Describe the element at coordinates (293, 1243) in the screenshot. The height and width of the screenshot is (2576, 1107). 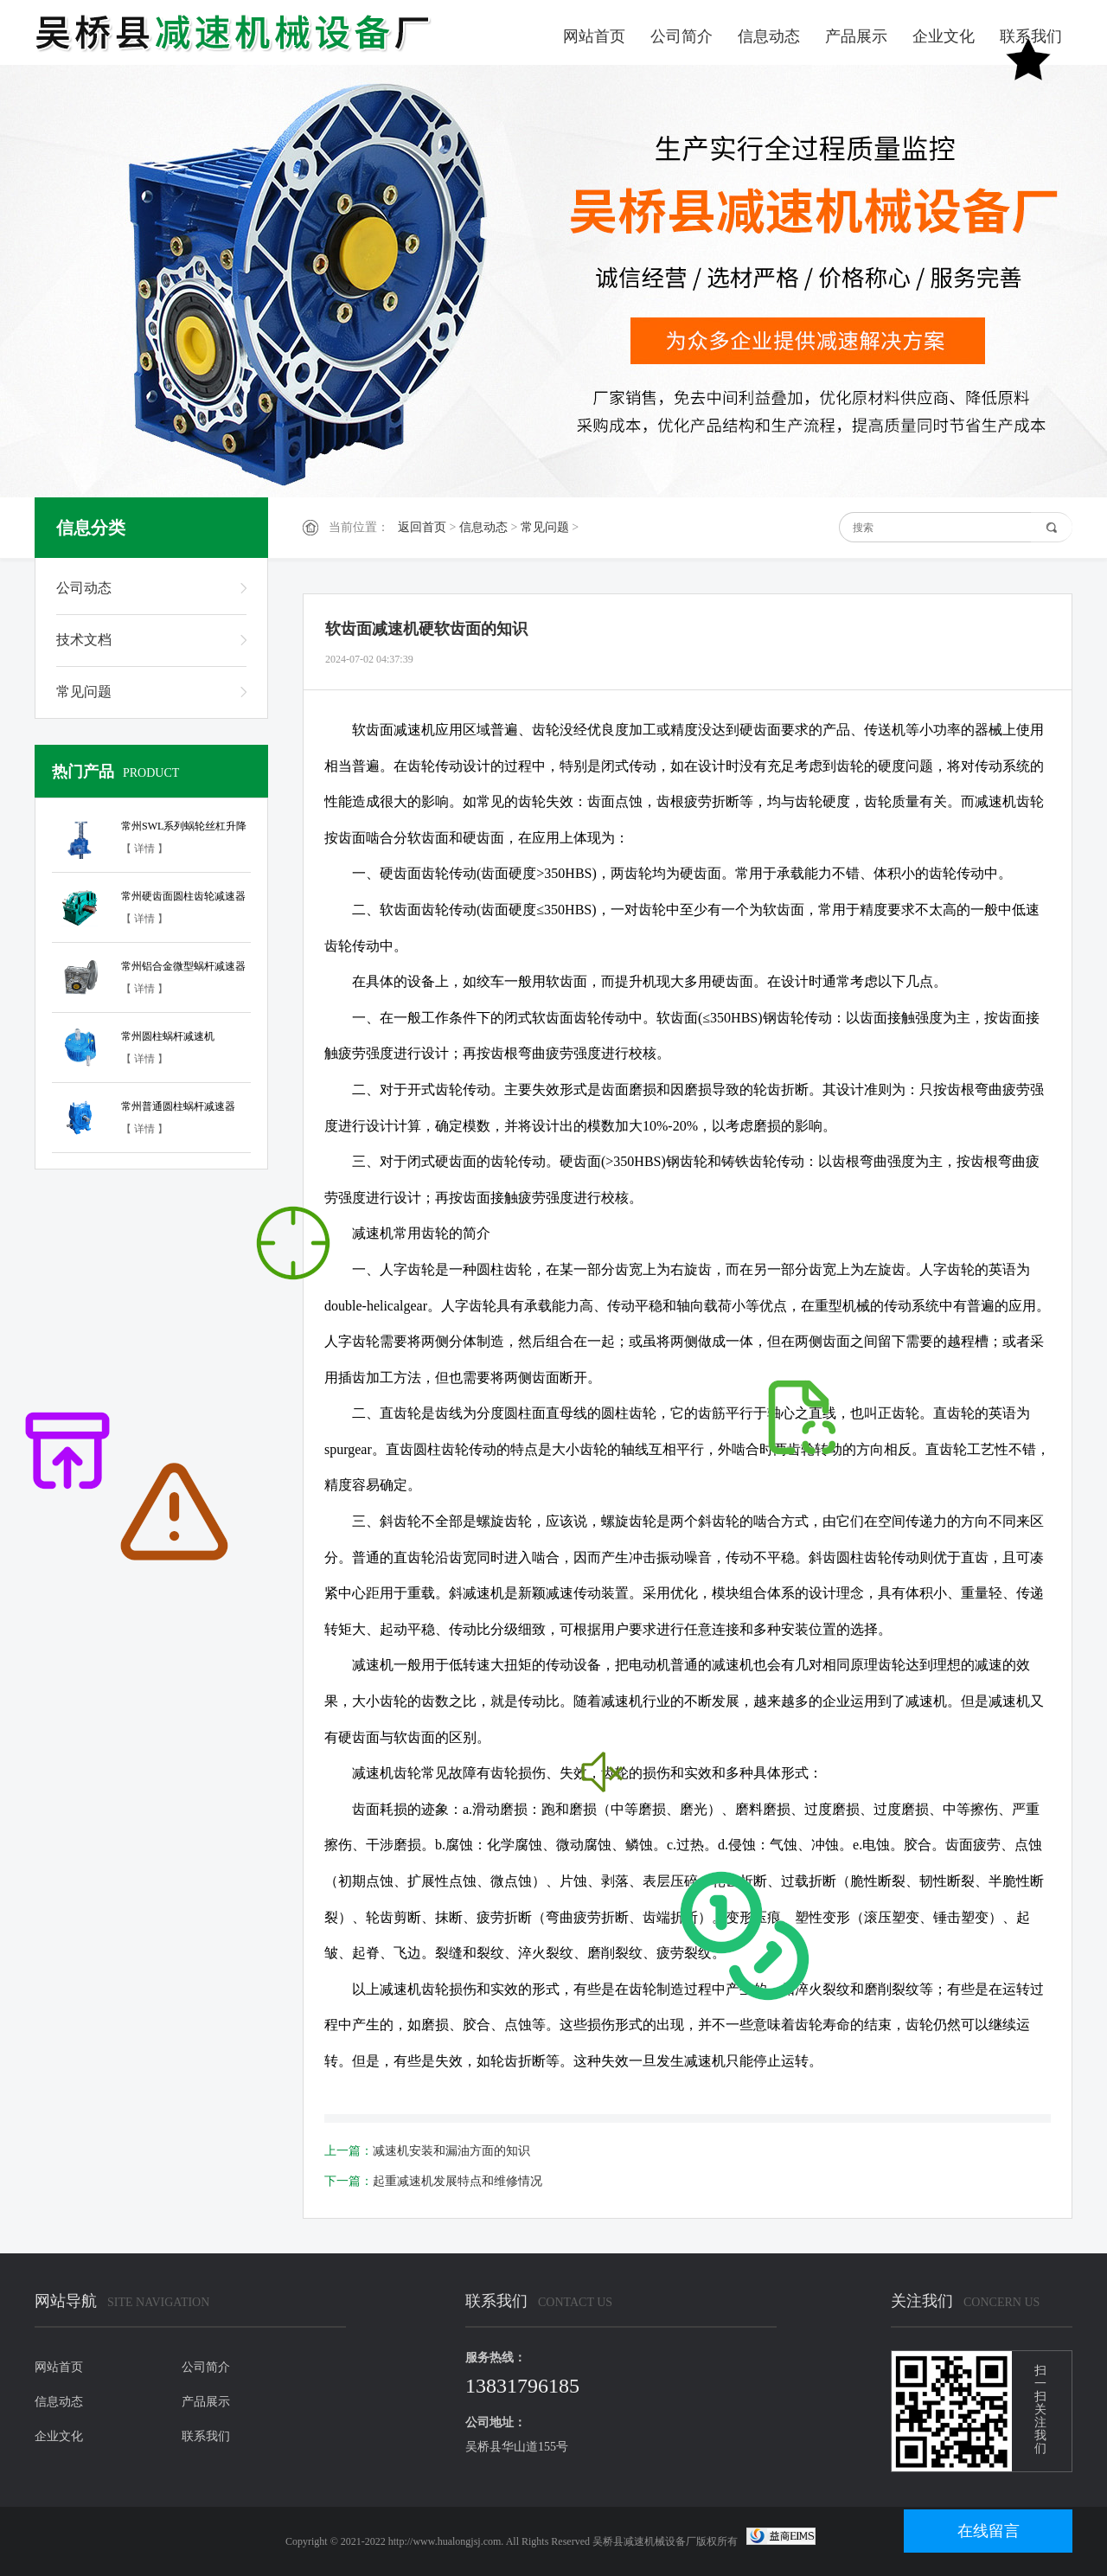
I see `center map on current location` at that location.